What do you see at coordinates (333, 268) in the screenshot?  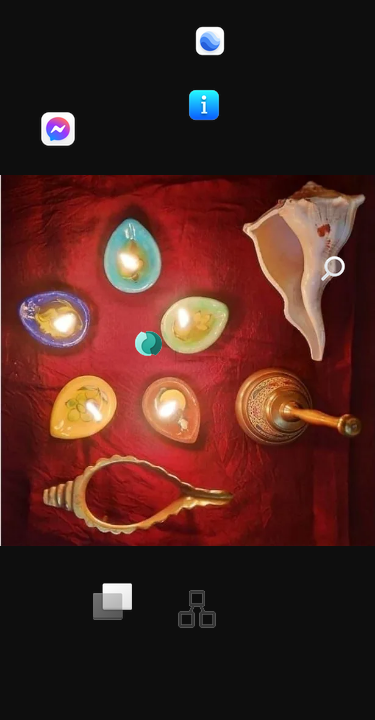 I see `open the search application` at bounding box center [333, 268].